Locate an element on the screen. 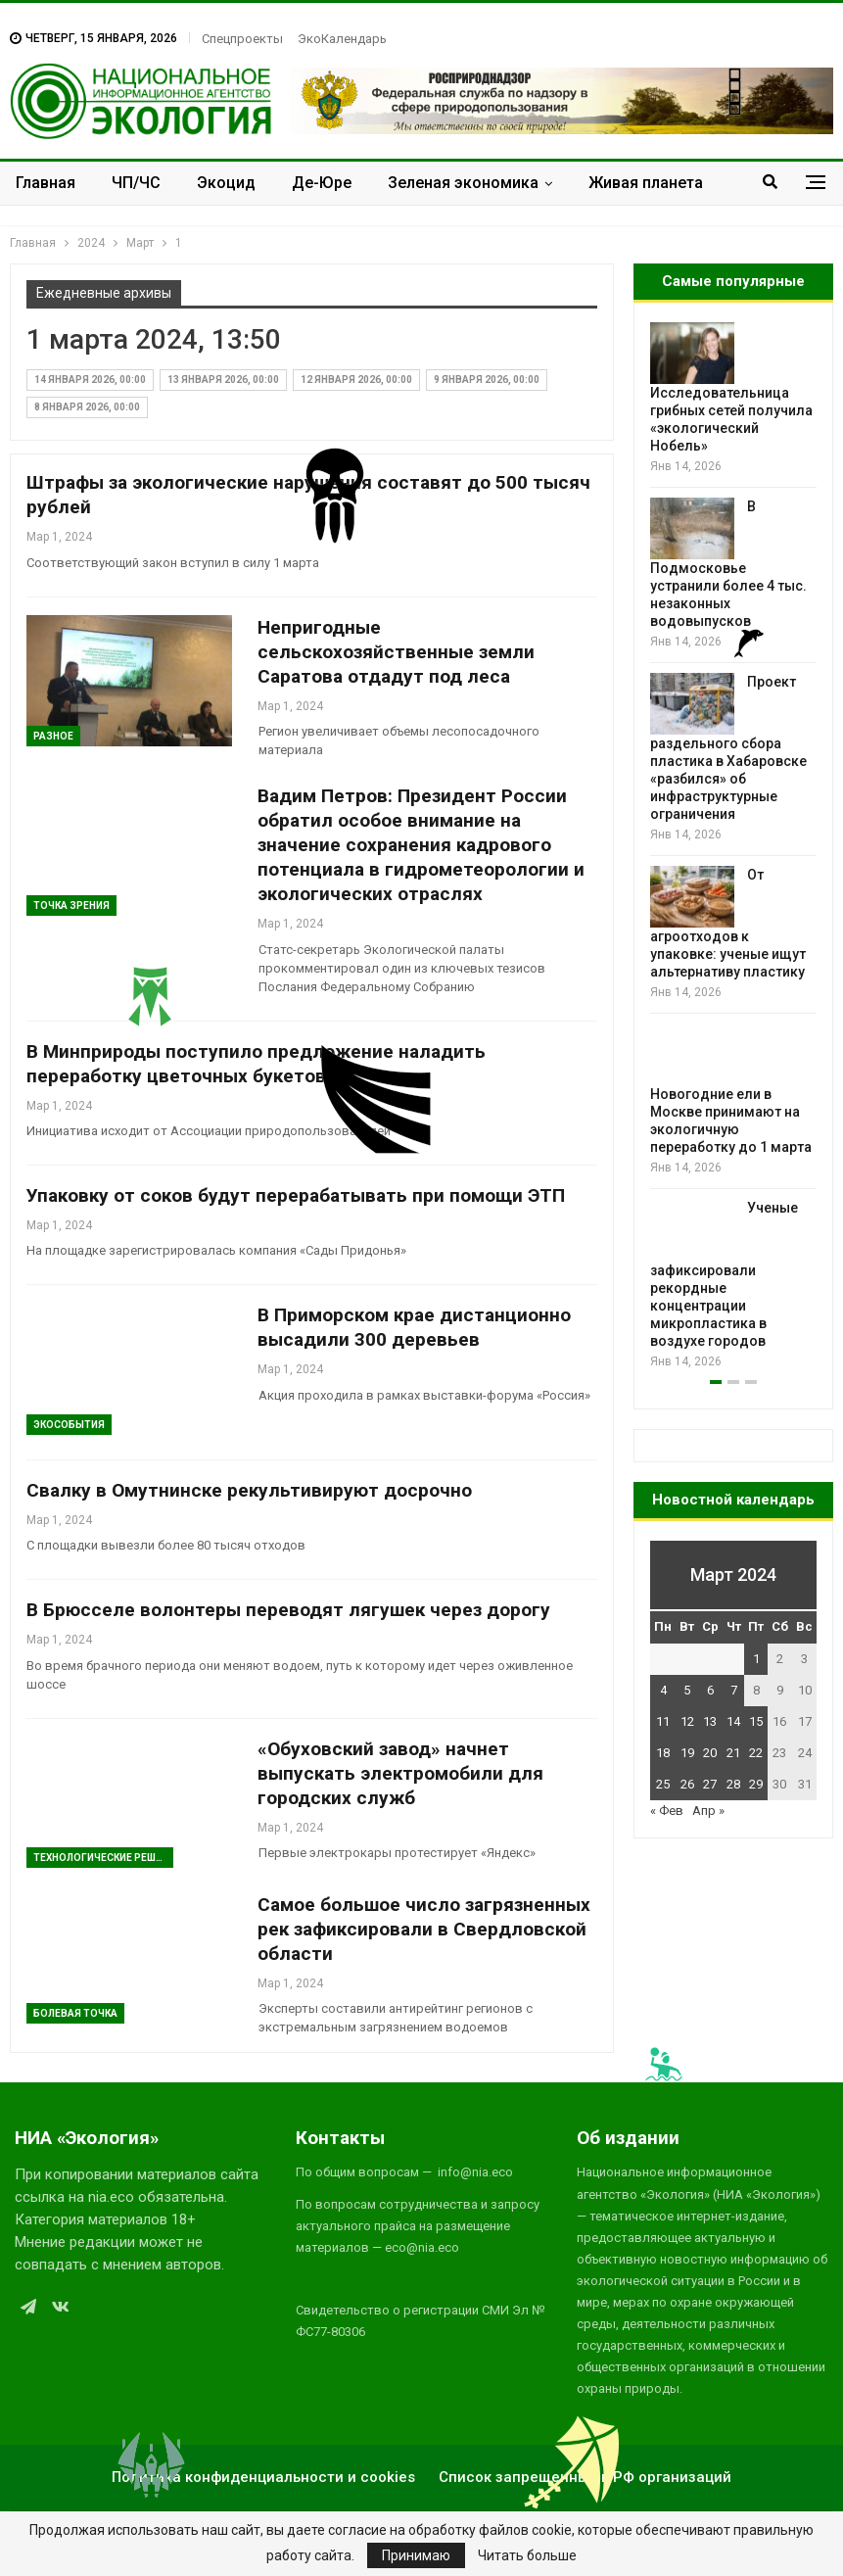 This screenshot has width=843, height=2576. place a brick or building block is located at coordinates (734, 91).